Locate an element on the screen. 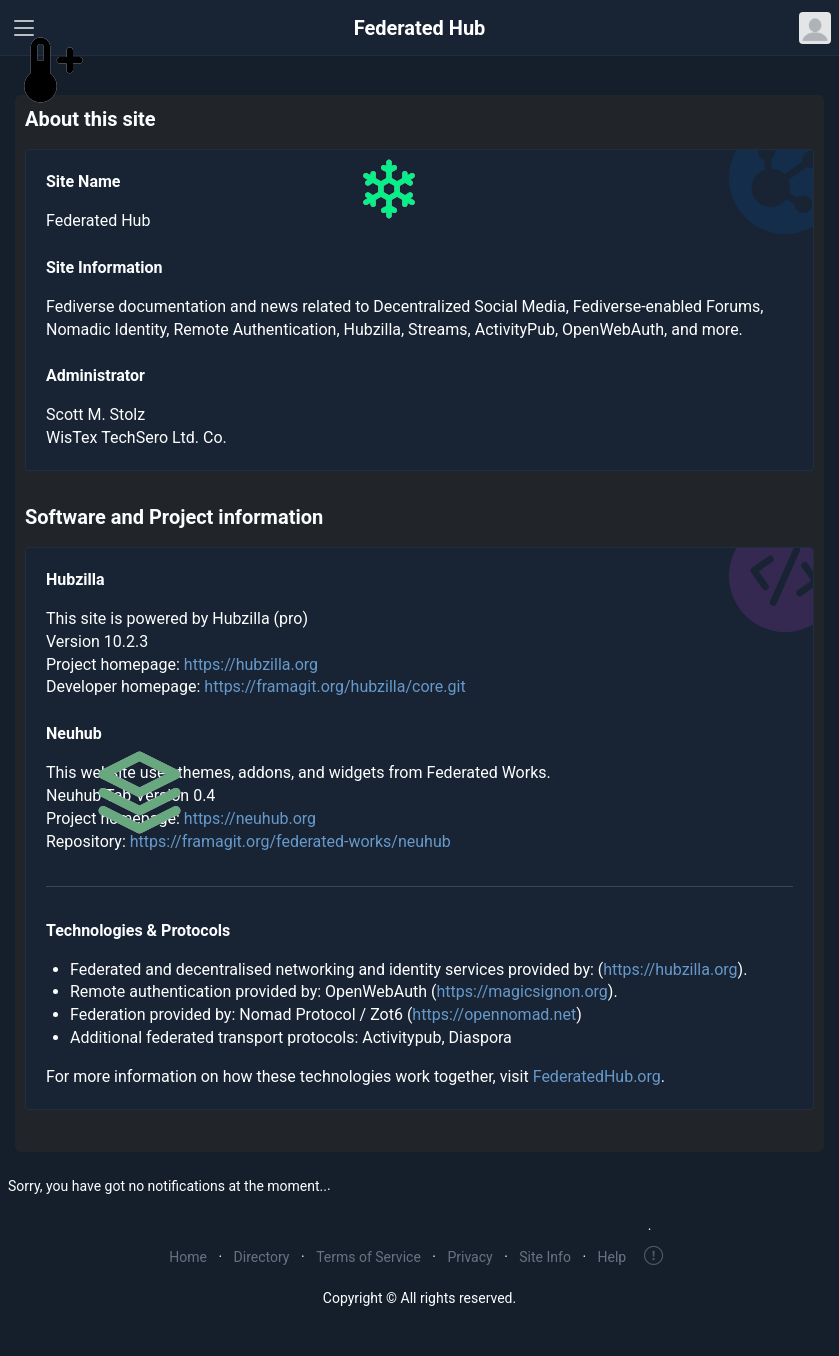 The height and width of the screenshot is (1356, 839). activate cooling or air conditioning mode is located at coordinates (389, 189).